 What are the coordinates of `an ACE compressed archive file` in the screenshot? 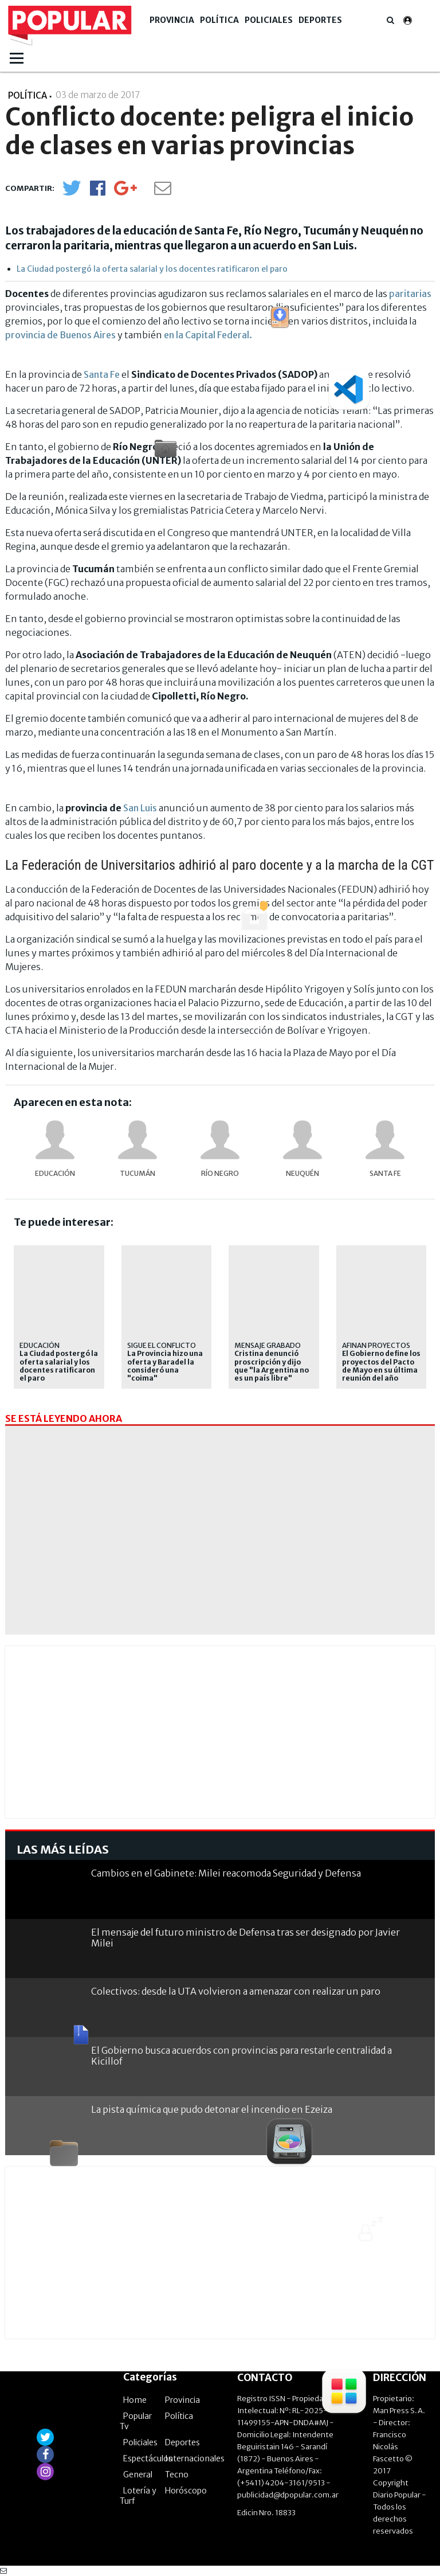 It's located at (81, 2035).